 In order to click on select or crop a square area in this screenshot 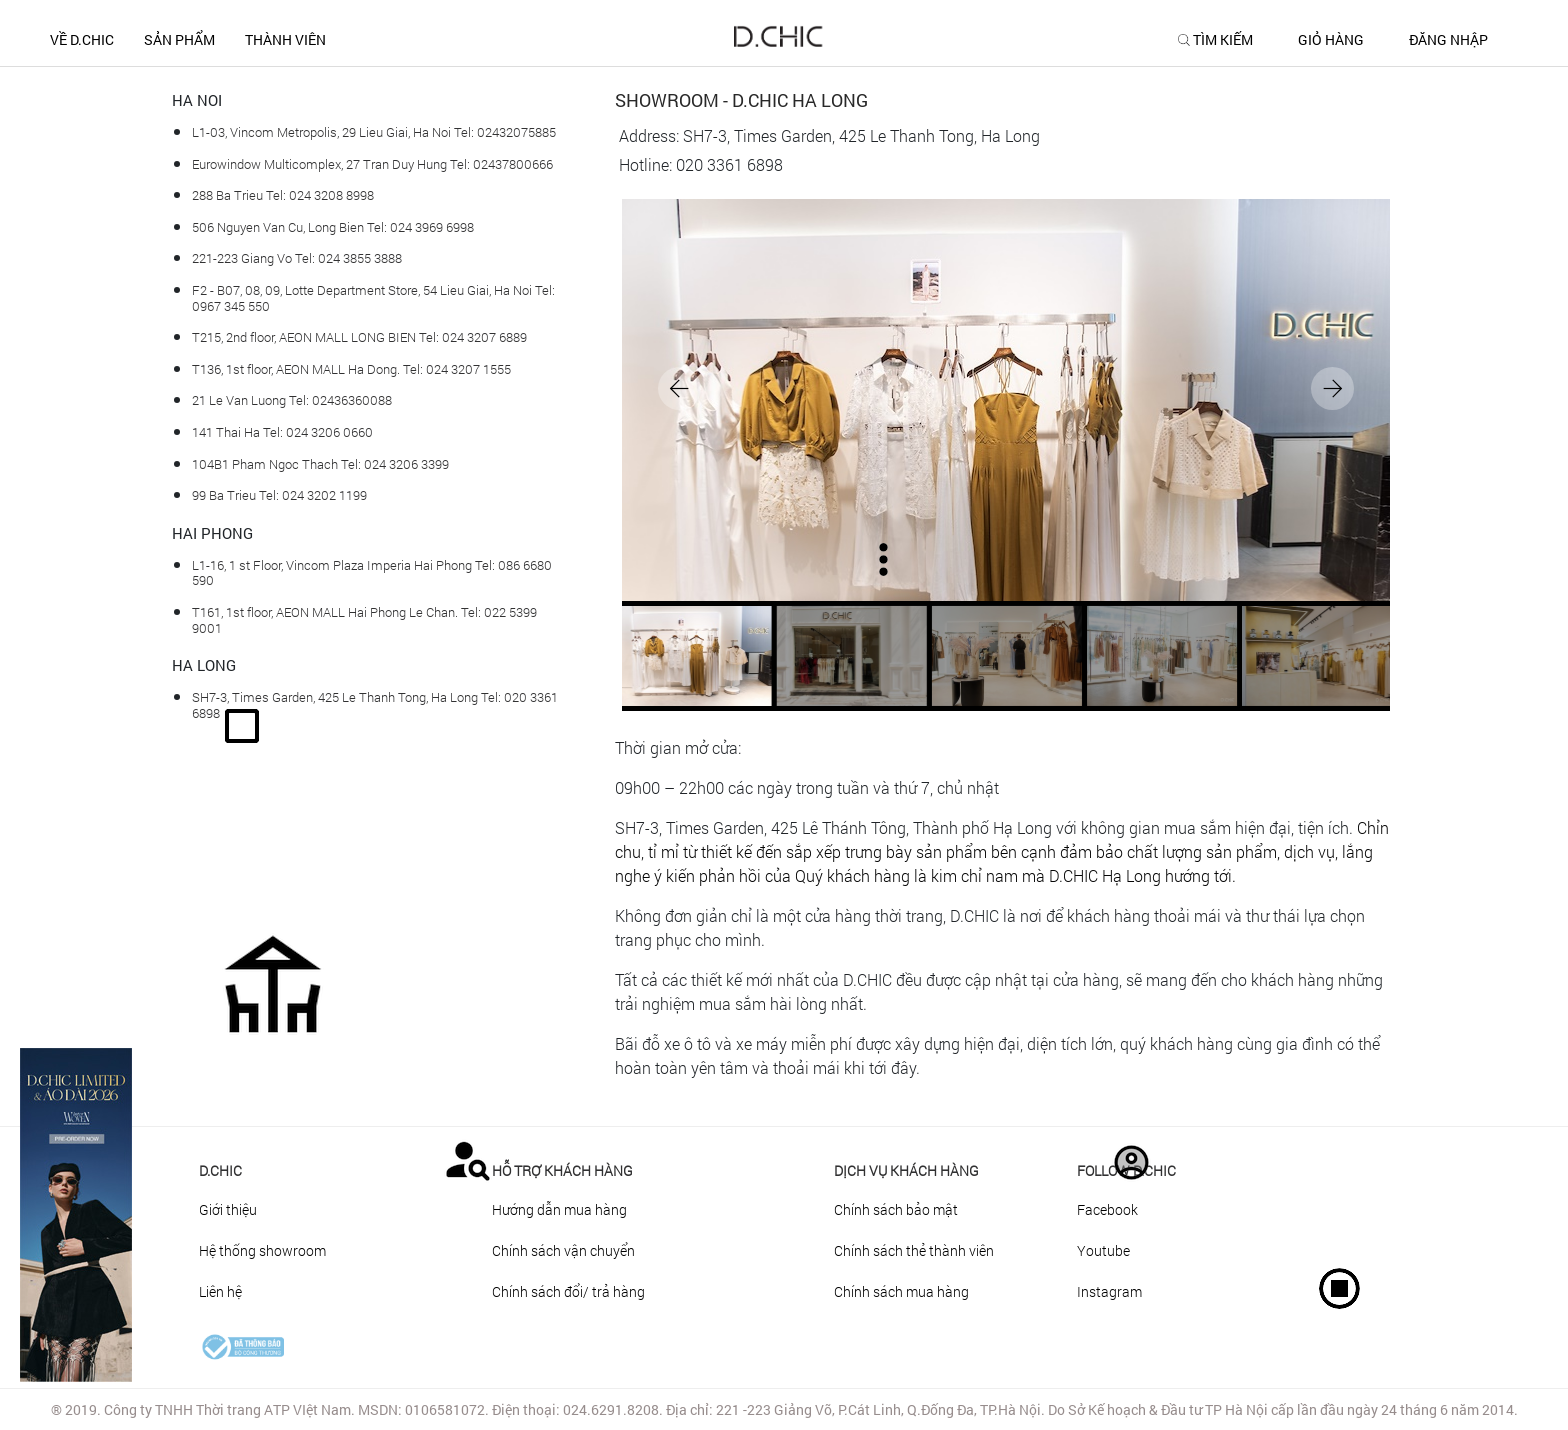, I will do `click(242, 726)`.